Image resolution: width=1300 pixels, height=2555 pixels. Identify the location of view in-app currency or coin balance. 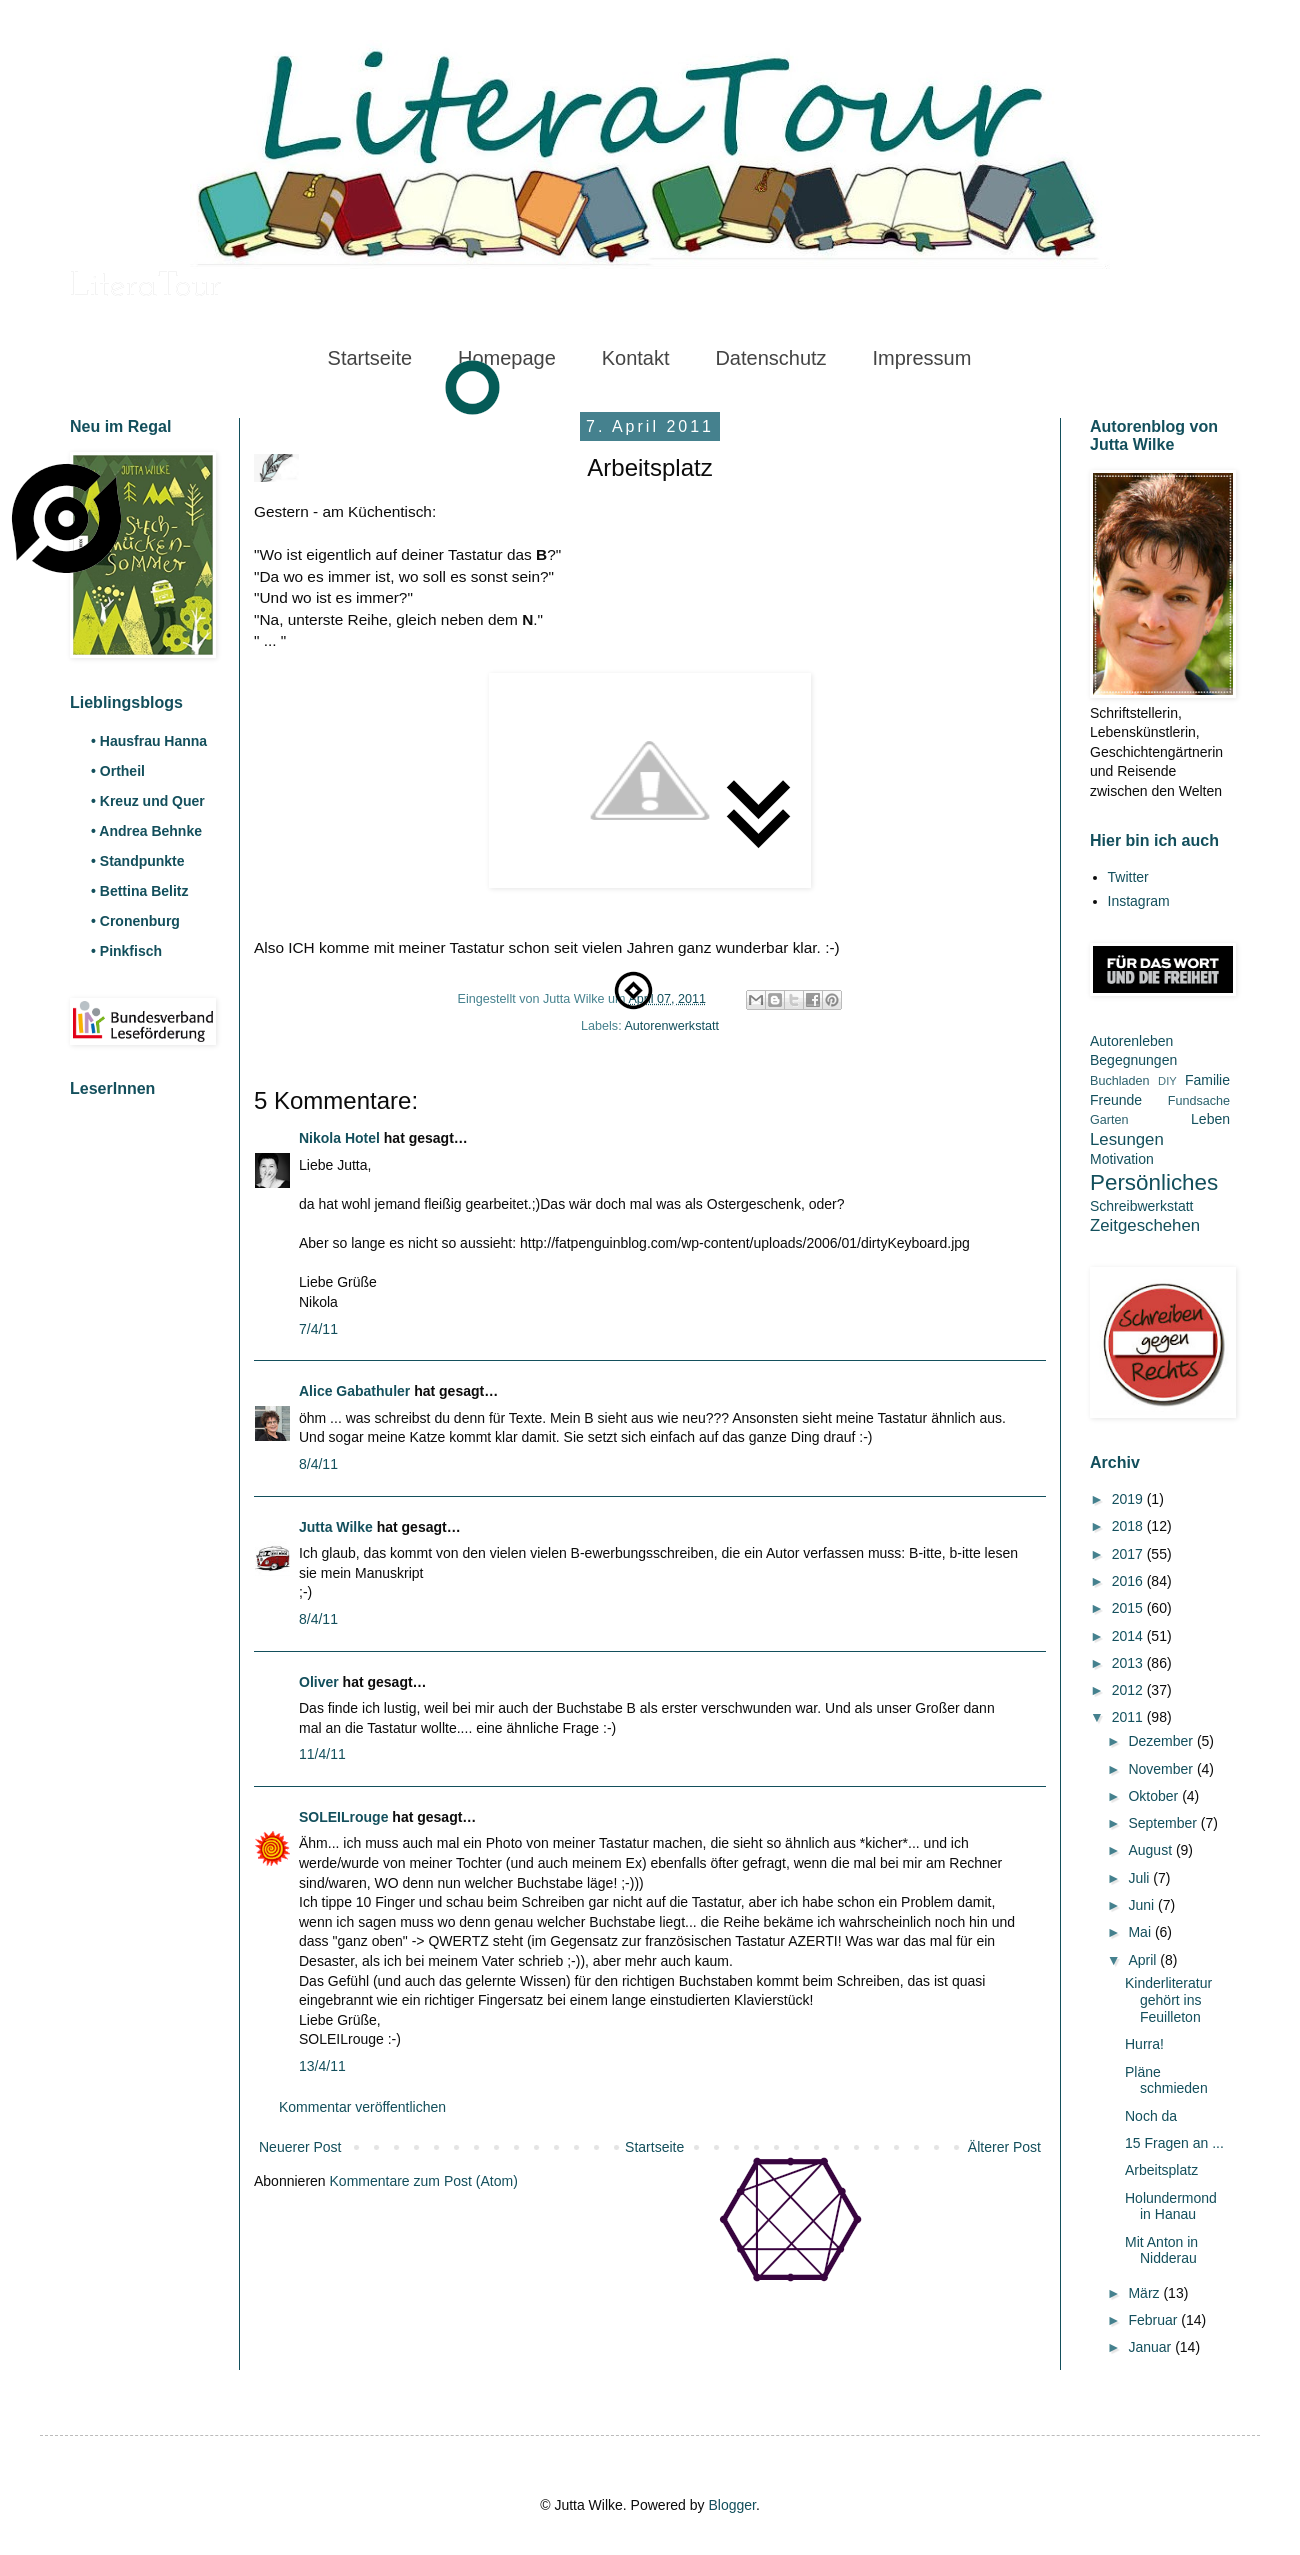
(633, 990).